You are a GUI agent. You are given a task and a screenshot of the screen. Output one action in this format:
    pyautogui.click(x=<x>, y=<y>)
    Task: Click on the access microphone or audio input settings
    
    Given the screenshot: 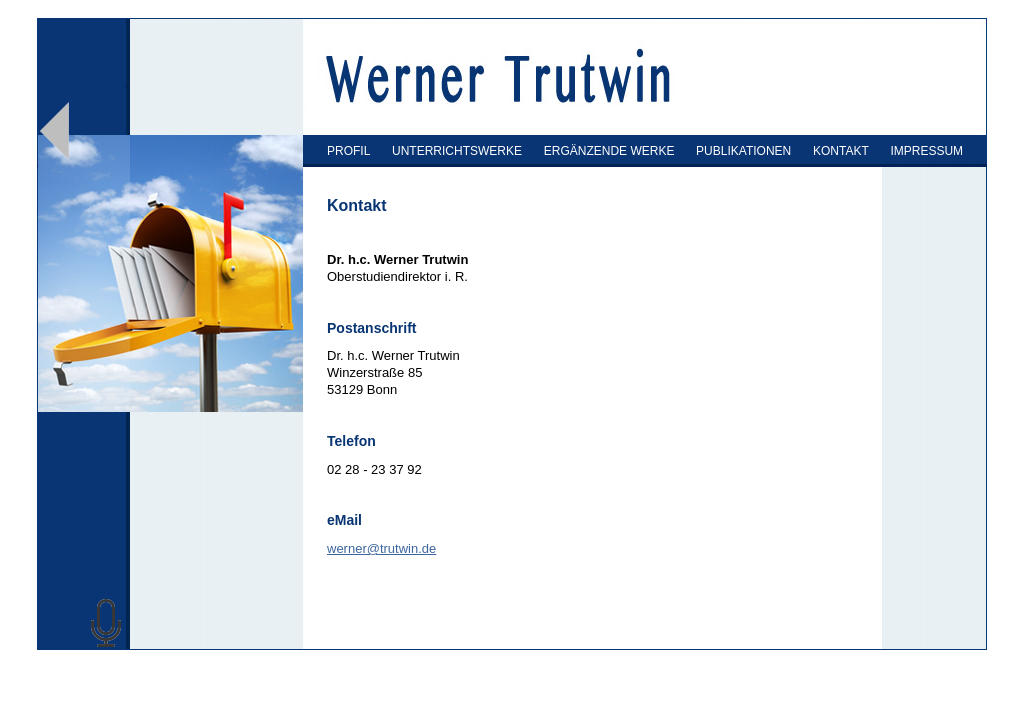 What is the action you would take?
    pyautogui.click(x=106, y=623)
    